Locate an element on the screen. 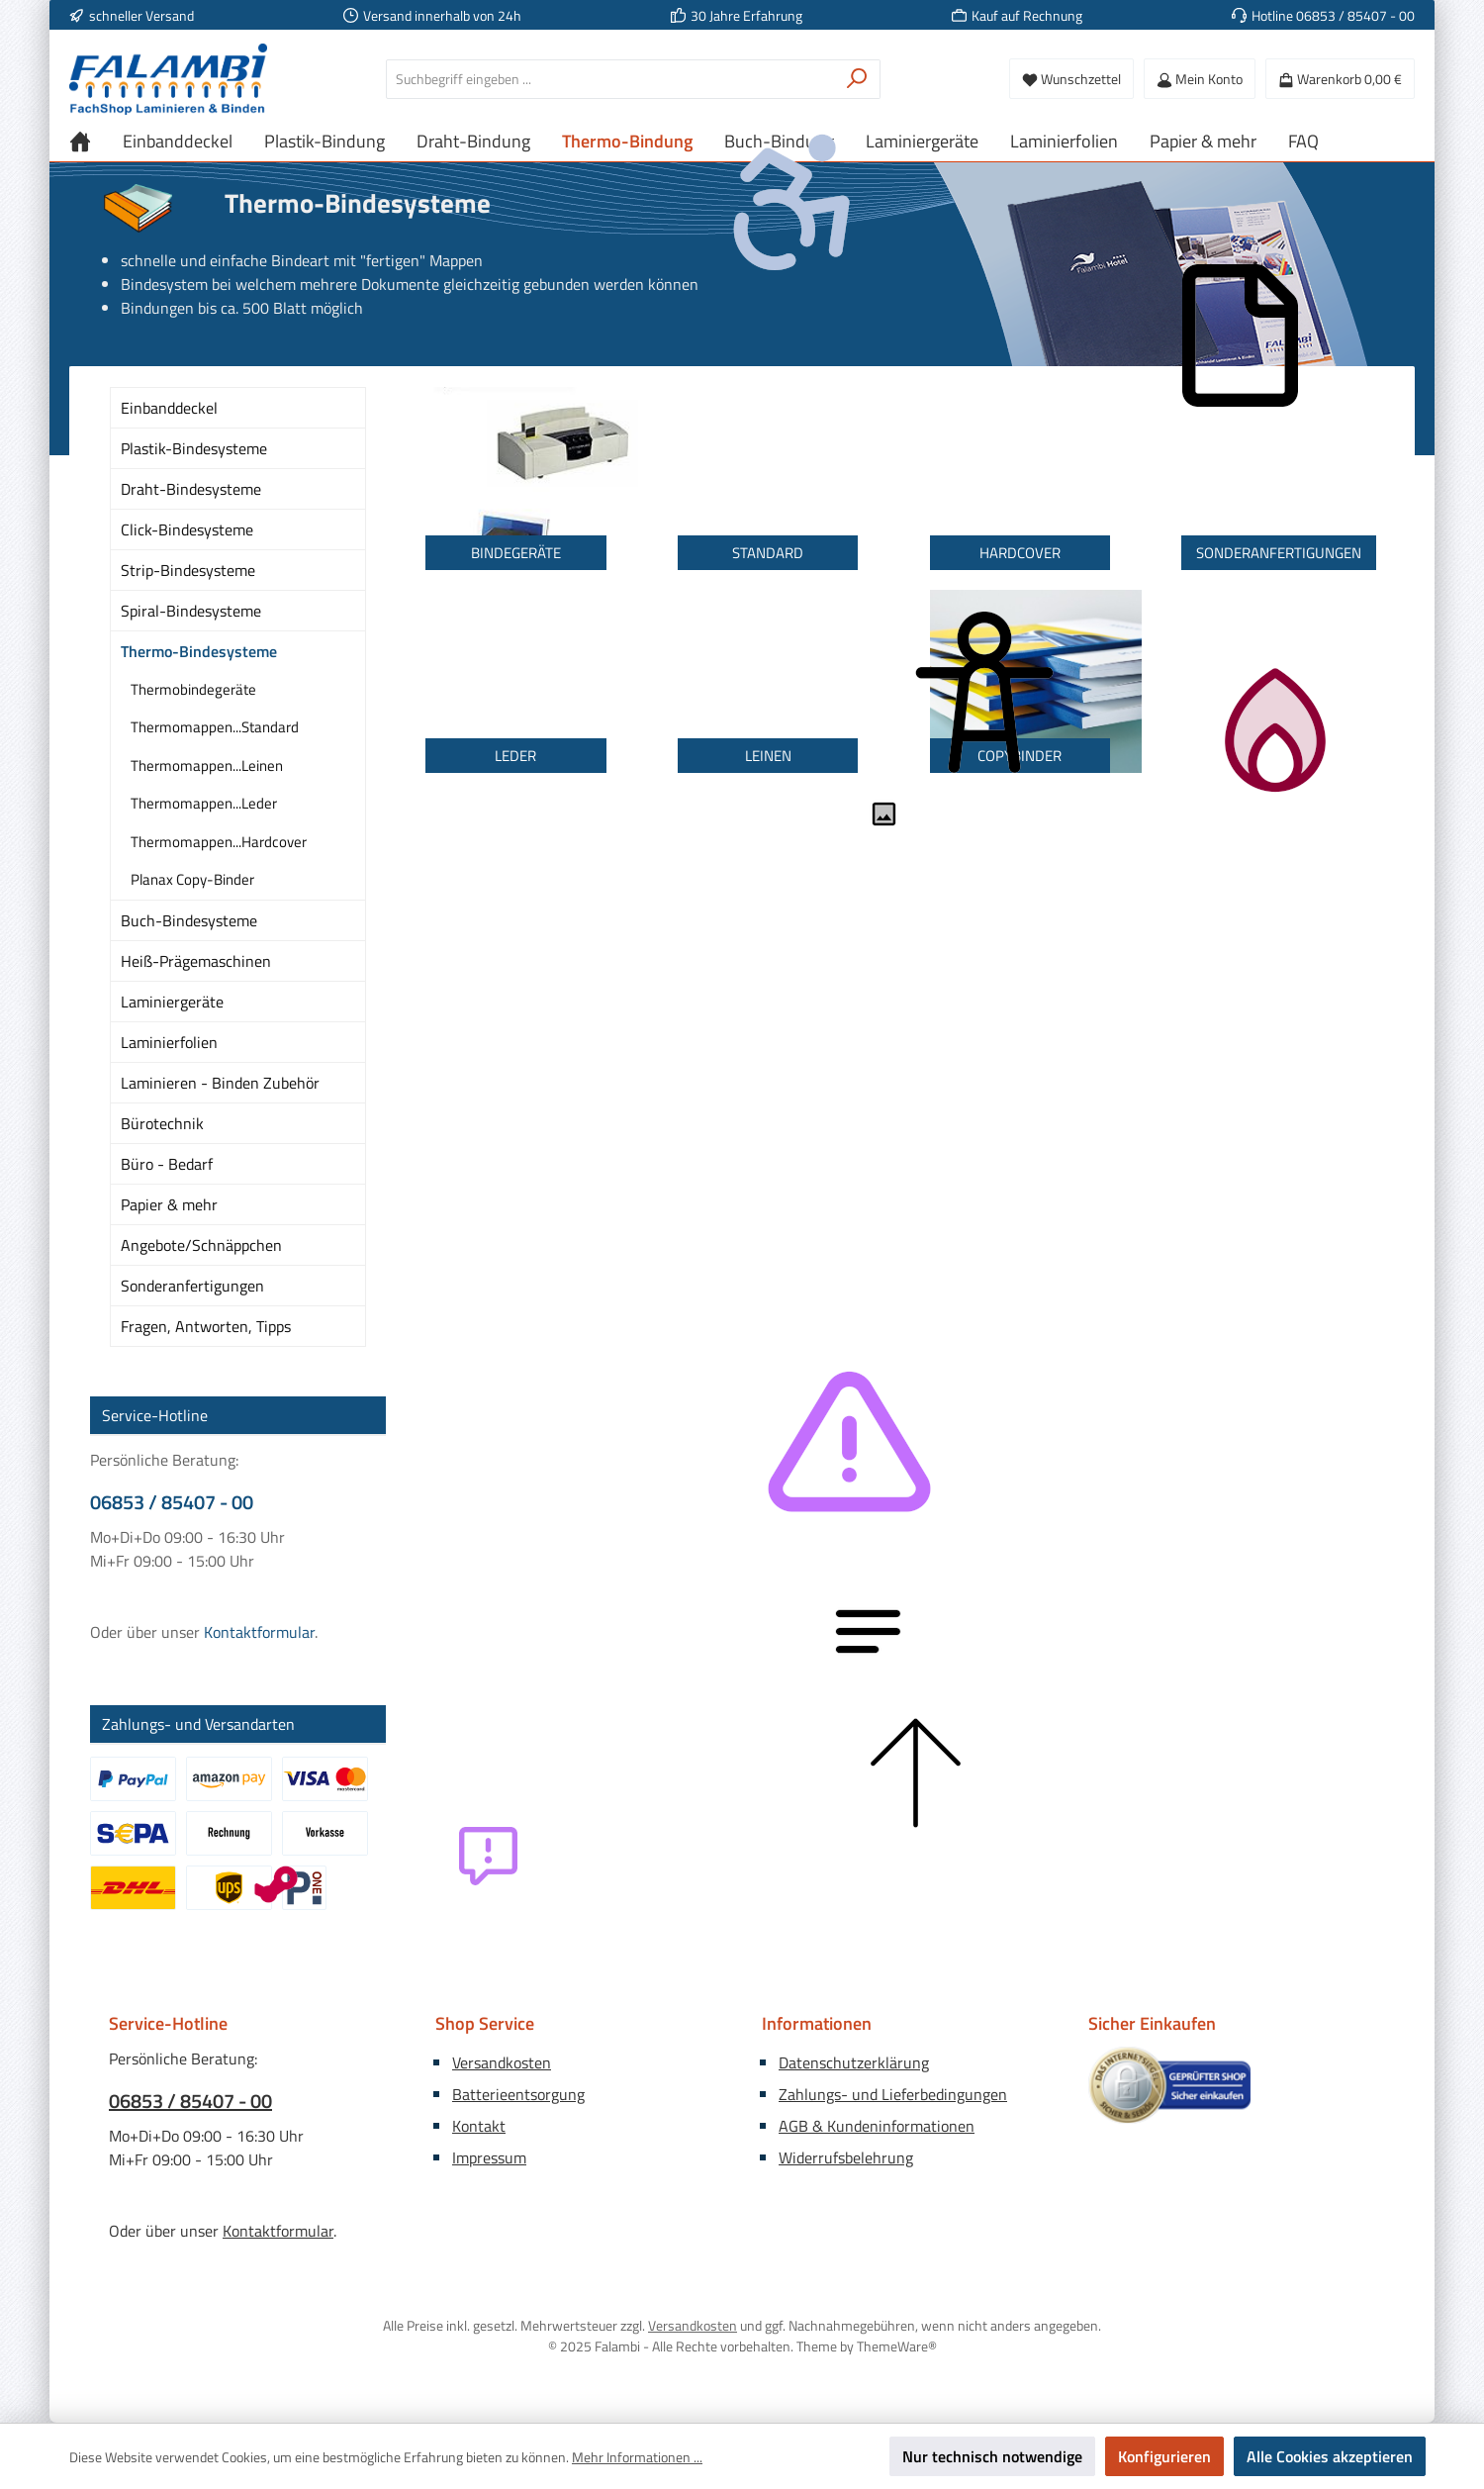 This screenshot has width=1484, height=2489. indicates trending or popular content is located at coordinates (1275, 732).